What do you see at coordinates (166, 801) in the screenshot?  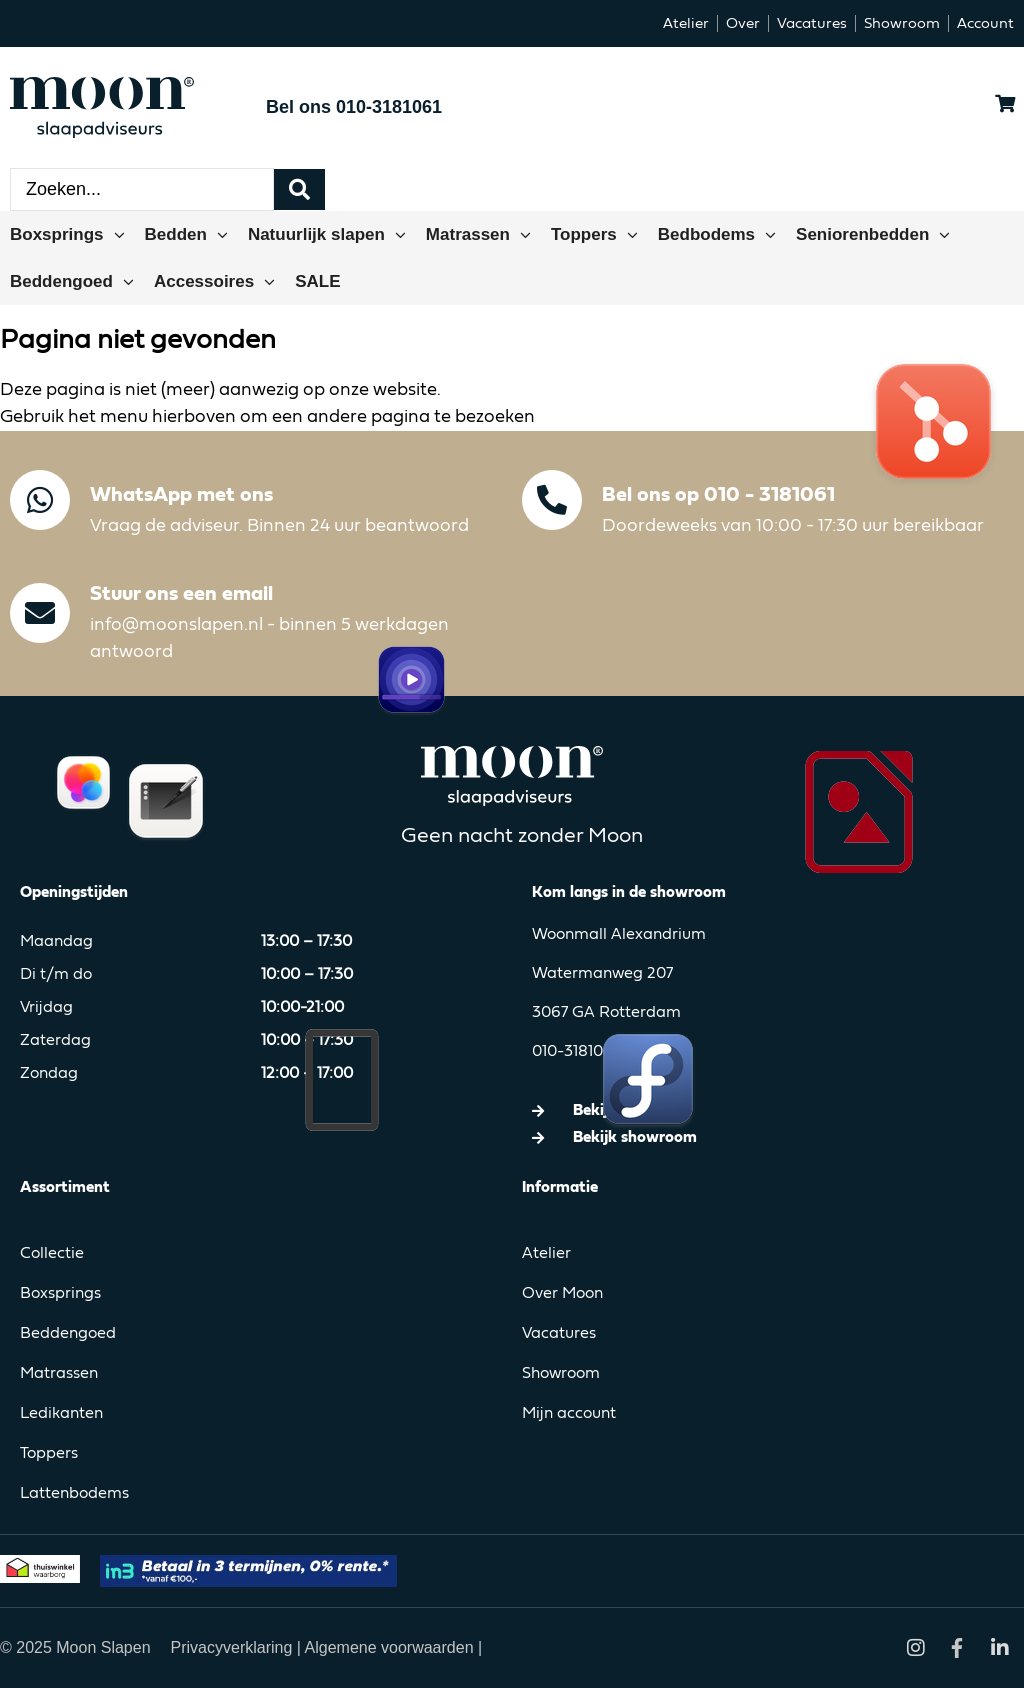 I see `open tablet input settings` at bounding box center [166, 801].